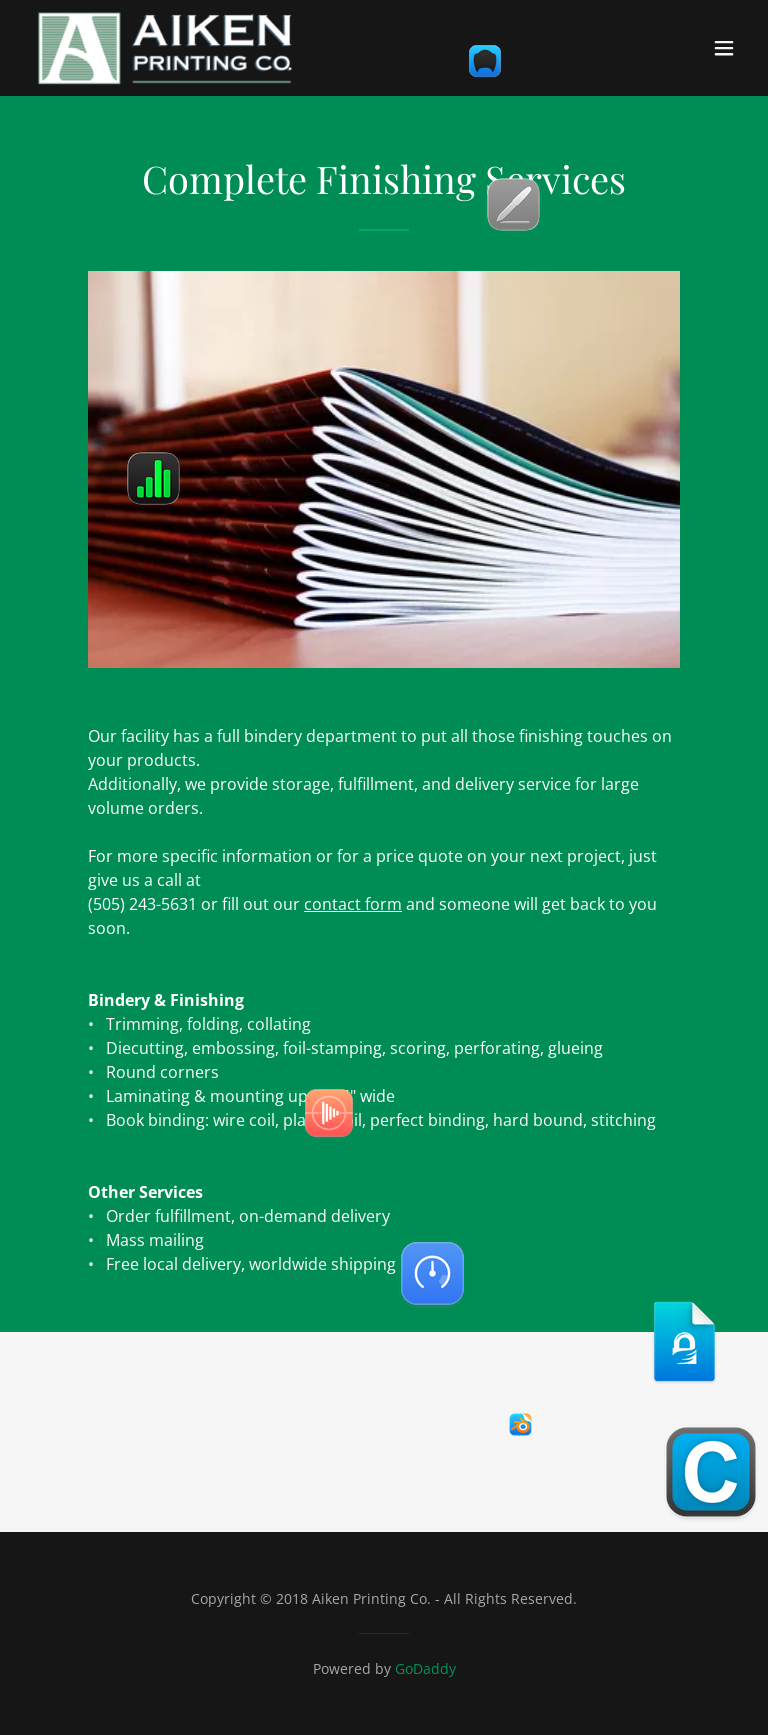  What do you see at coordinates (485, 61) in the screenshot?
I see `launch redream dreamcast emulator` at bounding box center [485, 61].